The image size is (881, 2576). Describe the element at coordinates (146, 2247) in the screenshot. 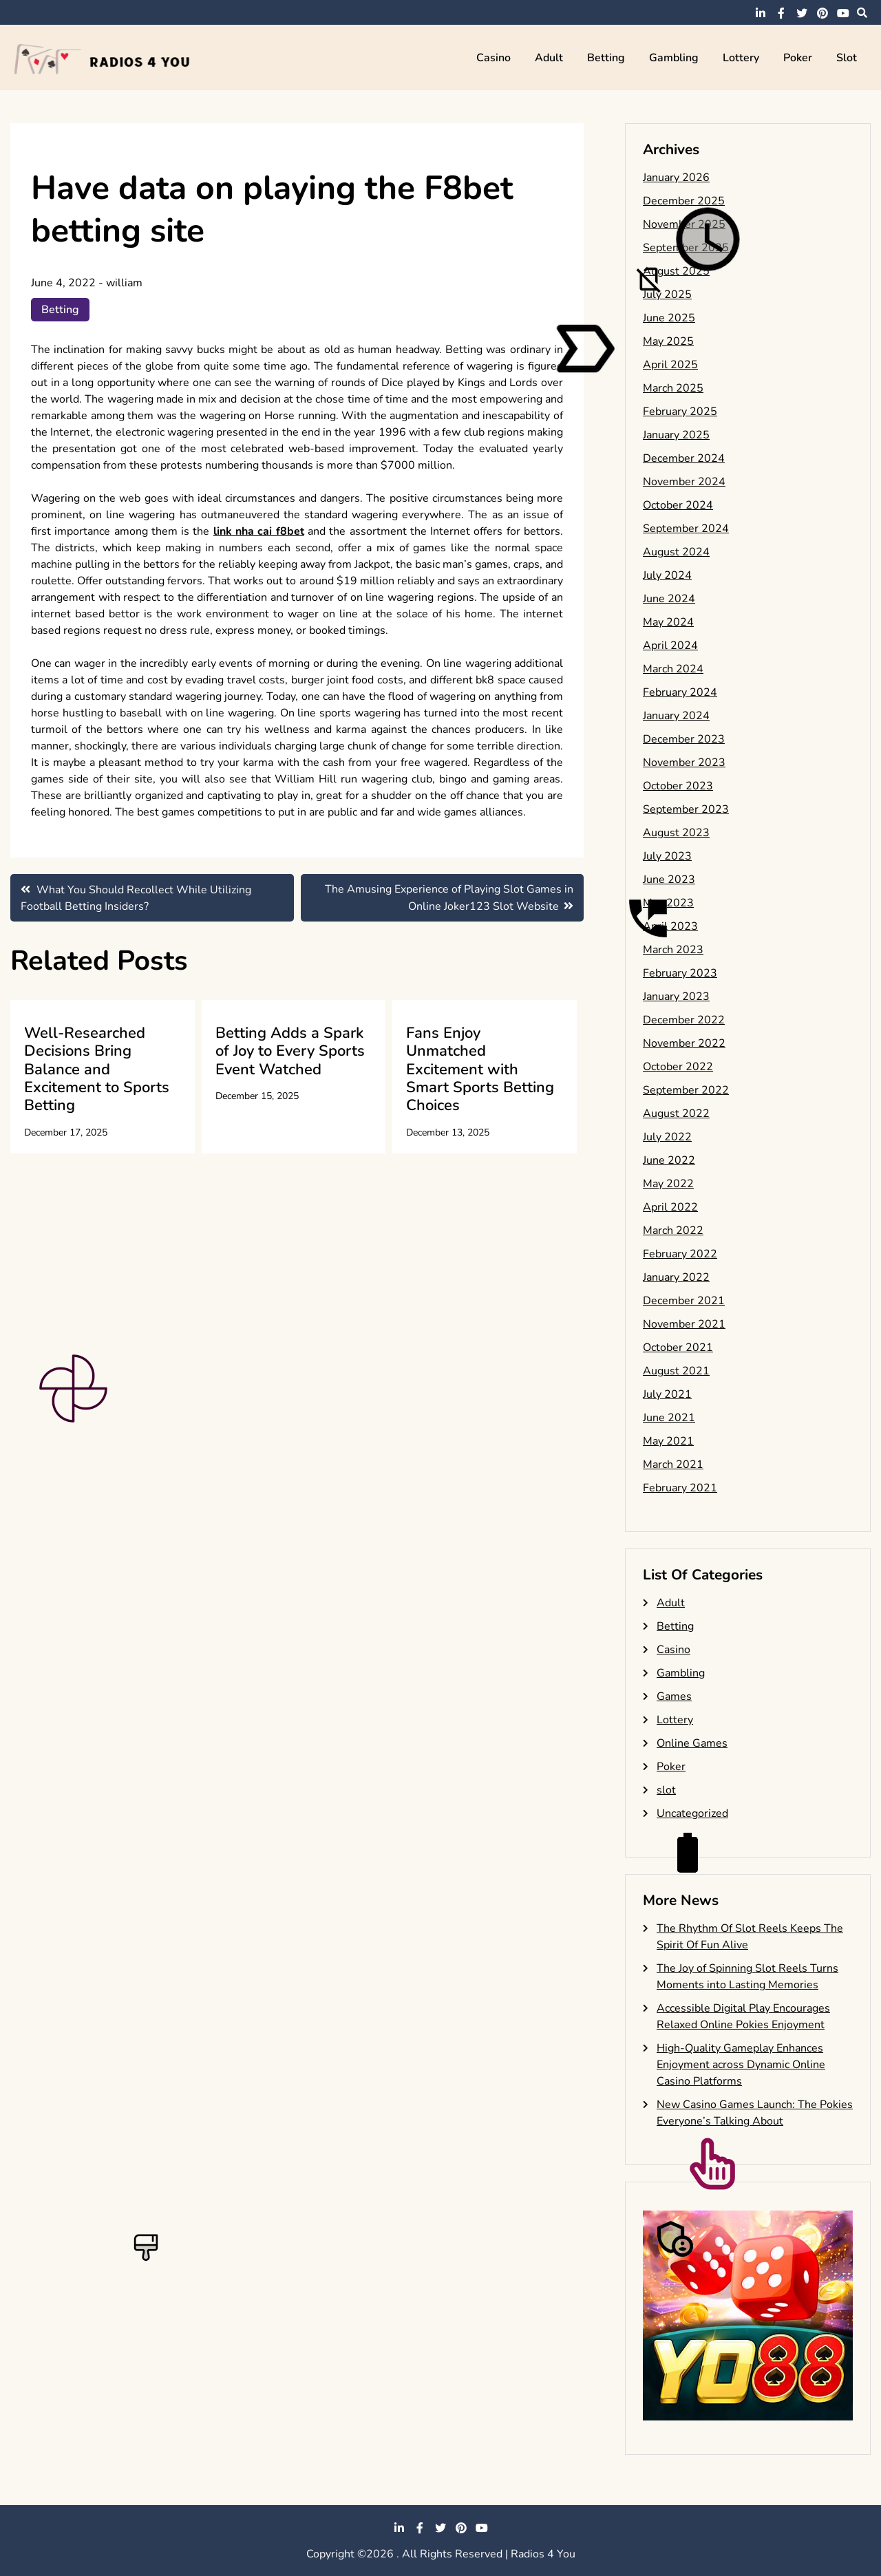

I see `access painting or drawing tools` at that location.